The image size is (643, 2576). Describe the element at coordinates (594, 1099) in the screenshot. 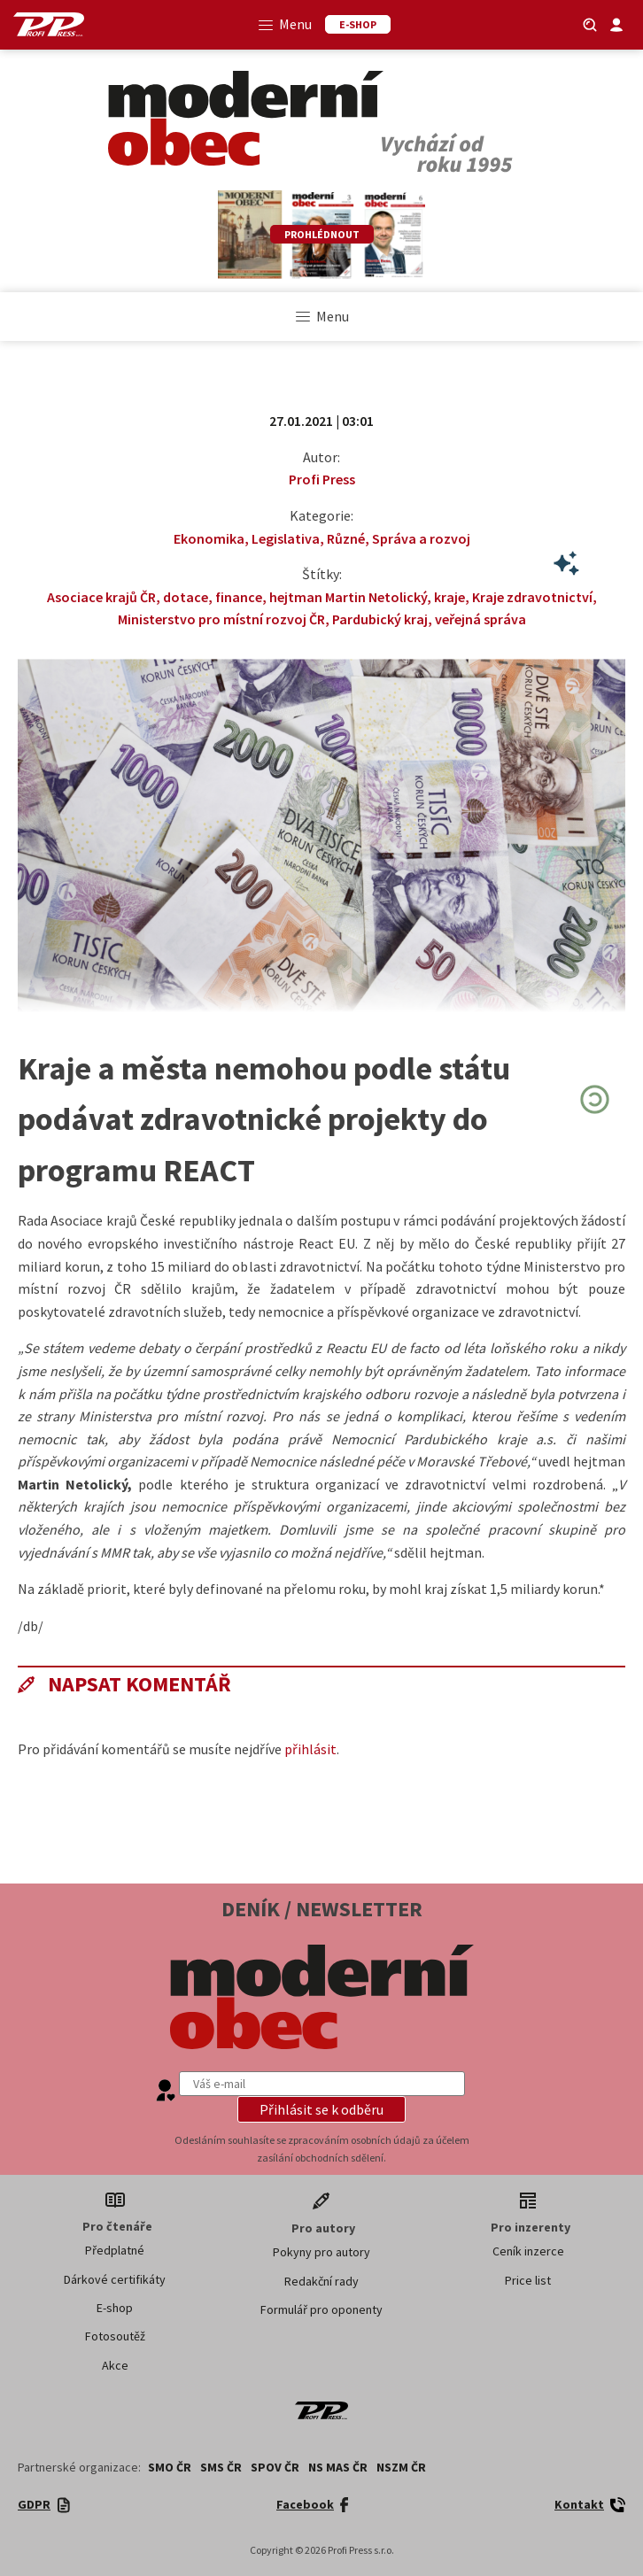

I see `indicates copyleft licensing for content or software` at that location.